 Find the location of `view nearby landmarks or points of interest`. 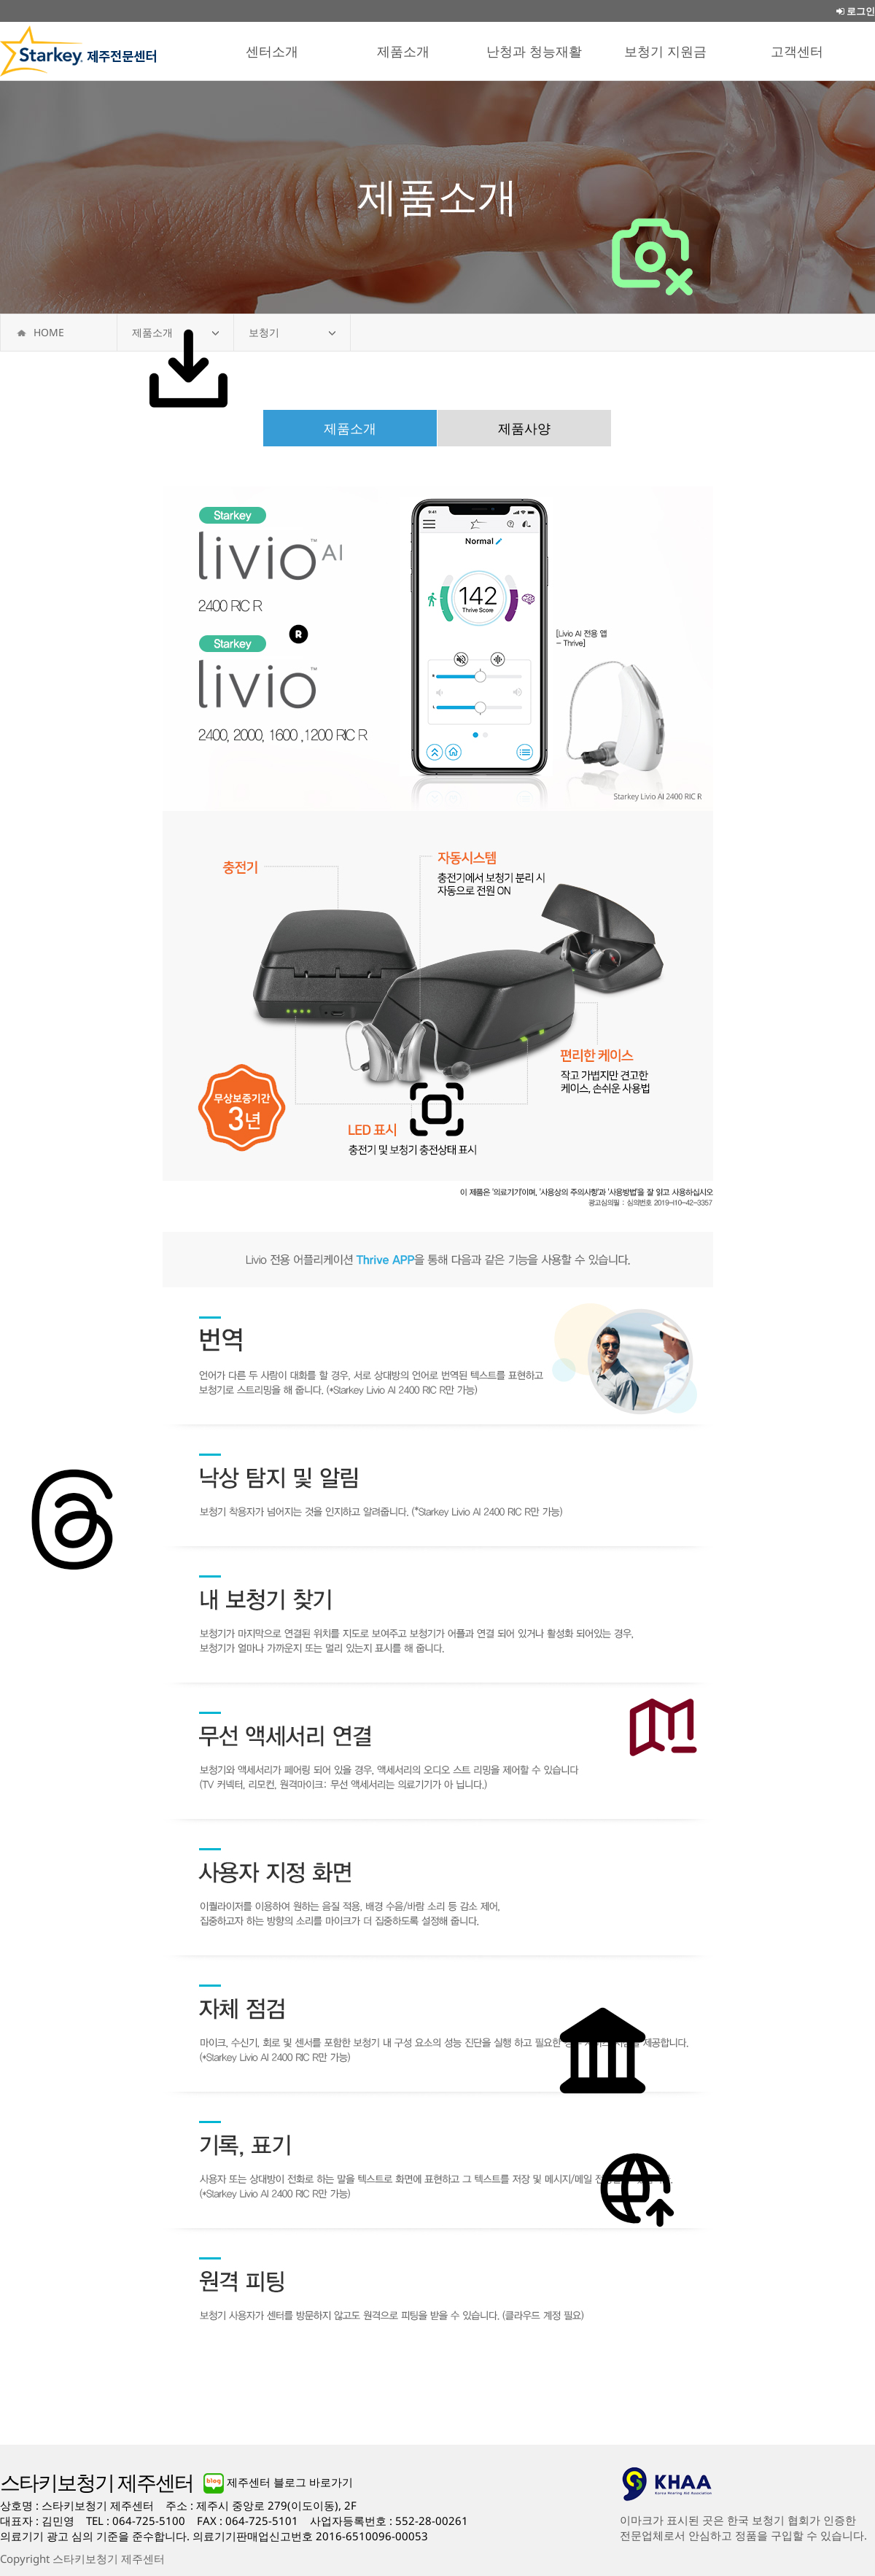

view nearby landmarks or points of interest is located at coordinates (602, 2050).